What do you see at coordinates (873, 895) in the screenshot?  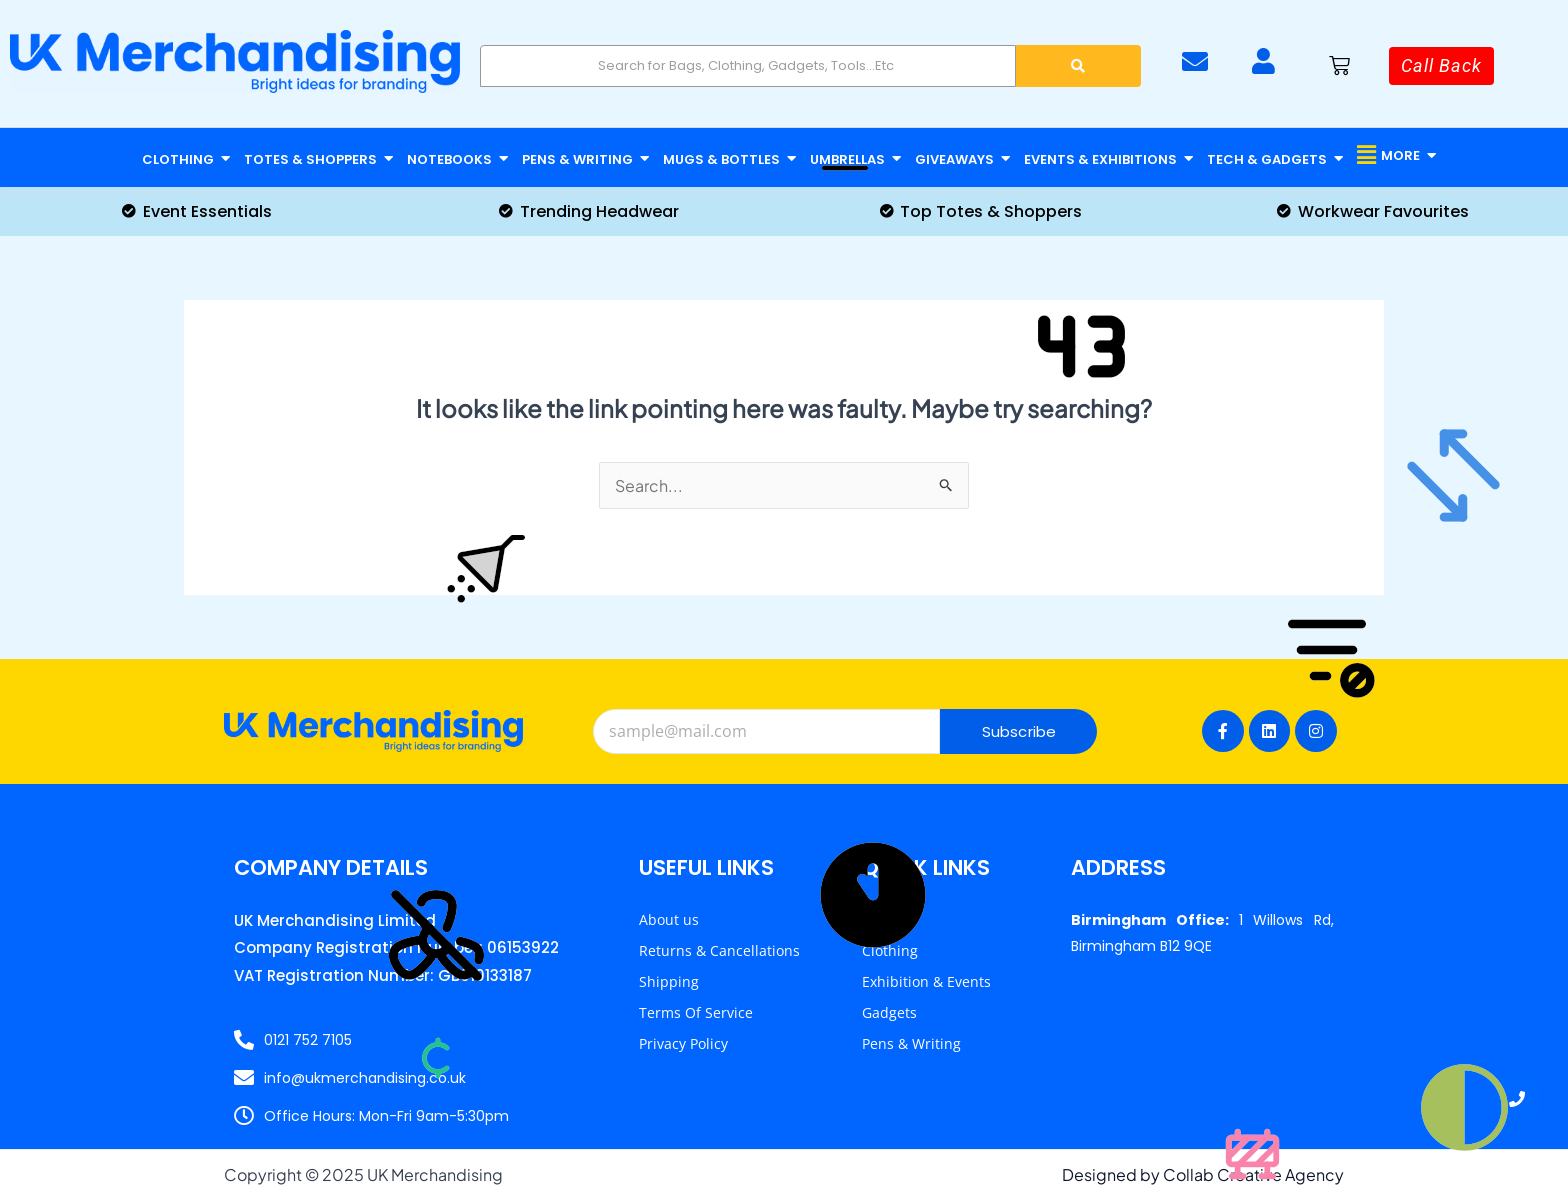 I see `indicates time at 11 o'clock` at bounding box center [873, 895].